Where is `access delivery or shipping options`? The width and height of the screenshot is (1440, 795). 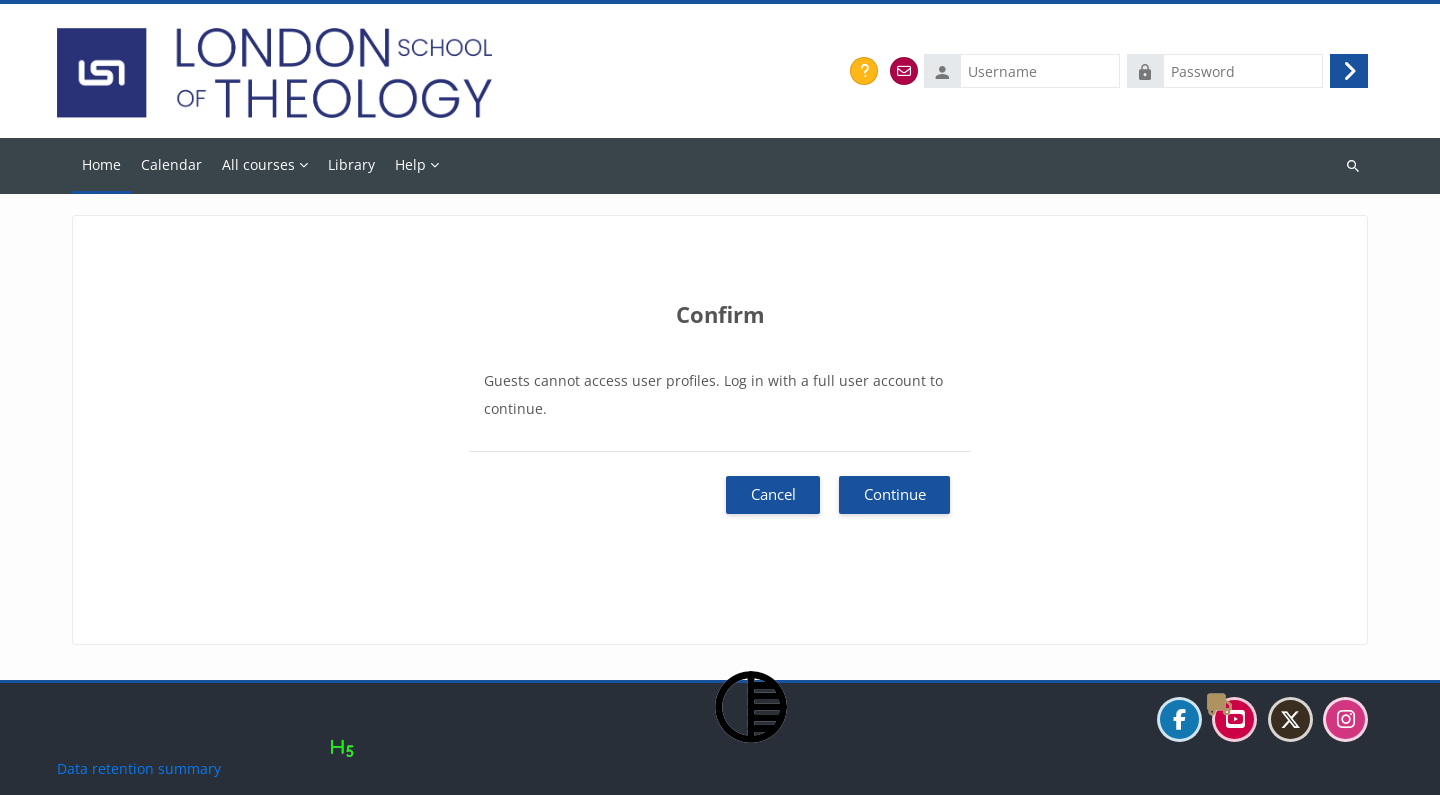
access delivery or shipping options is located at coordinates (1219, 704).